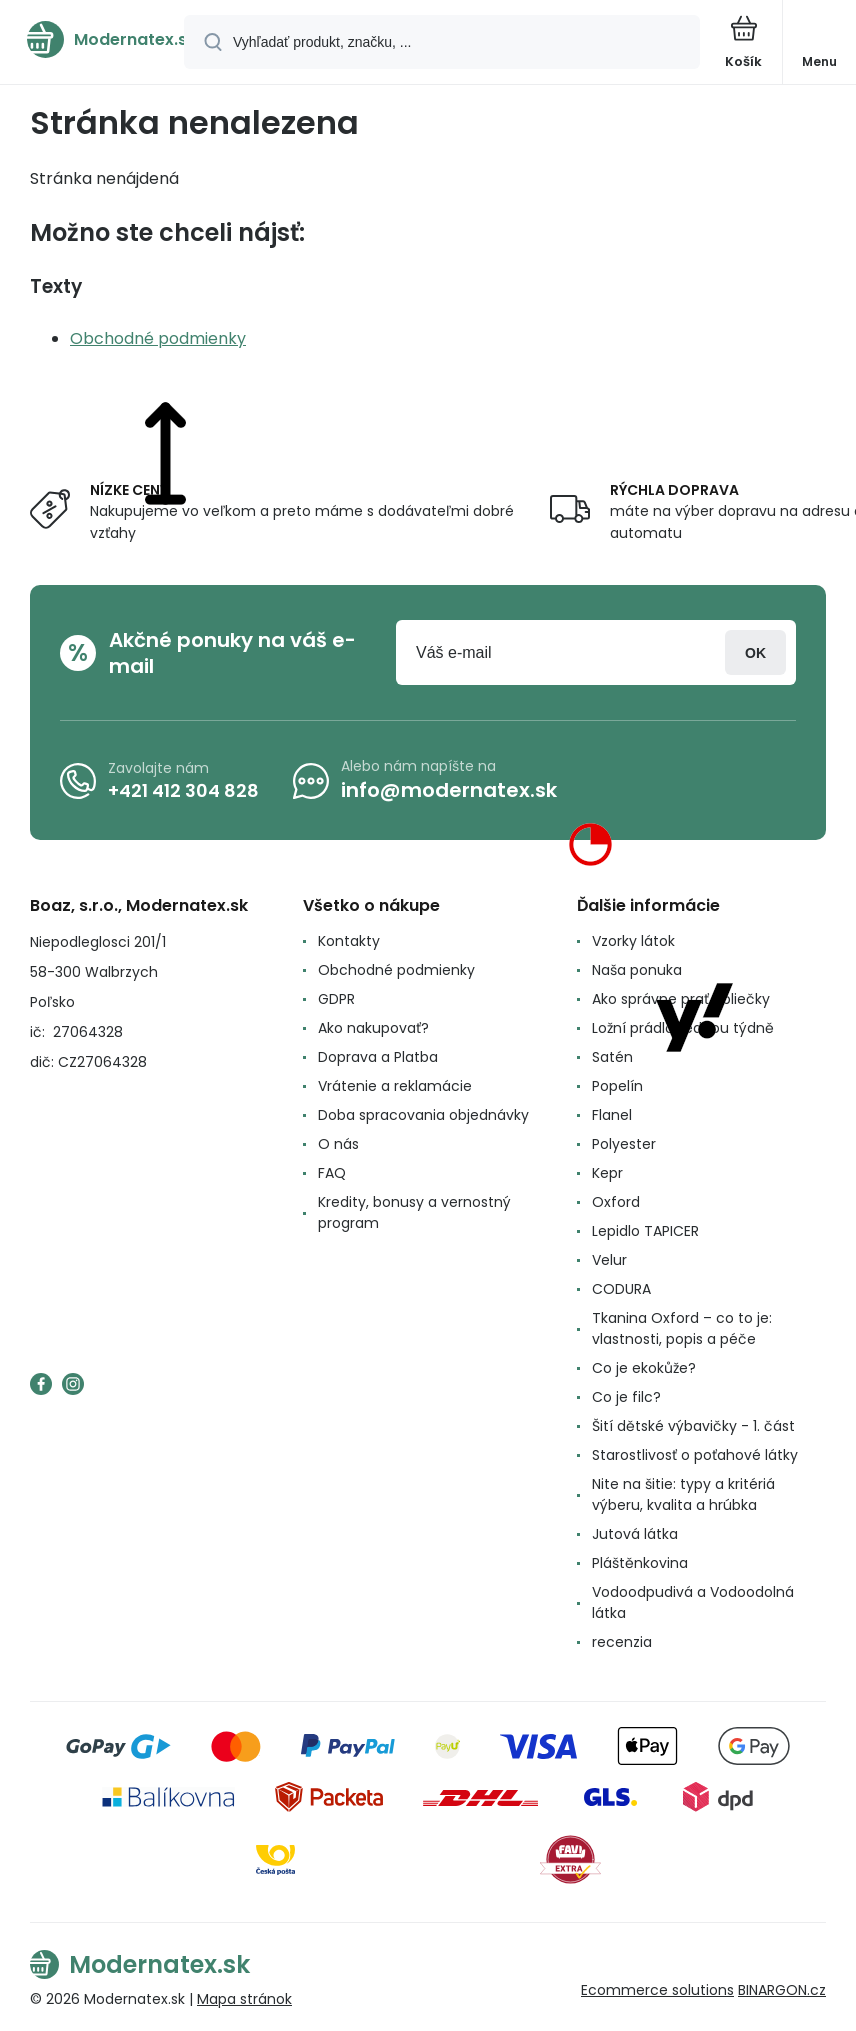  What do you see at coordinates (694, 1017) in the screenshot?
I see `open Yahoo app or website` at bounding box center [694, 1017].